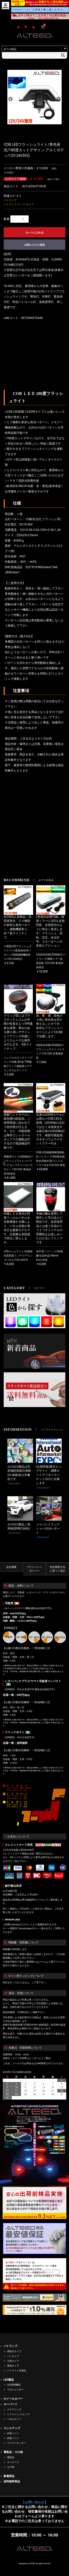 This screenshot has width=69, height=2576. Describe the element at coordinates (63, 1800) in the screenshot. I see `view or open a file` at that location.